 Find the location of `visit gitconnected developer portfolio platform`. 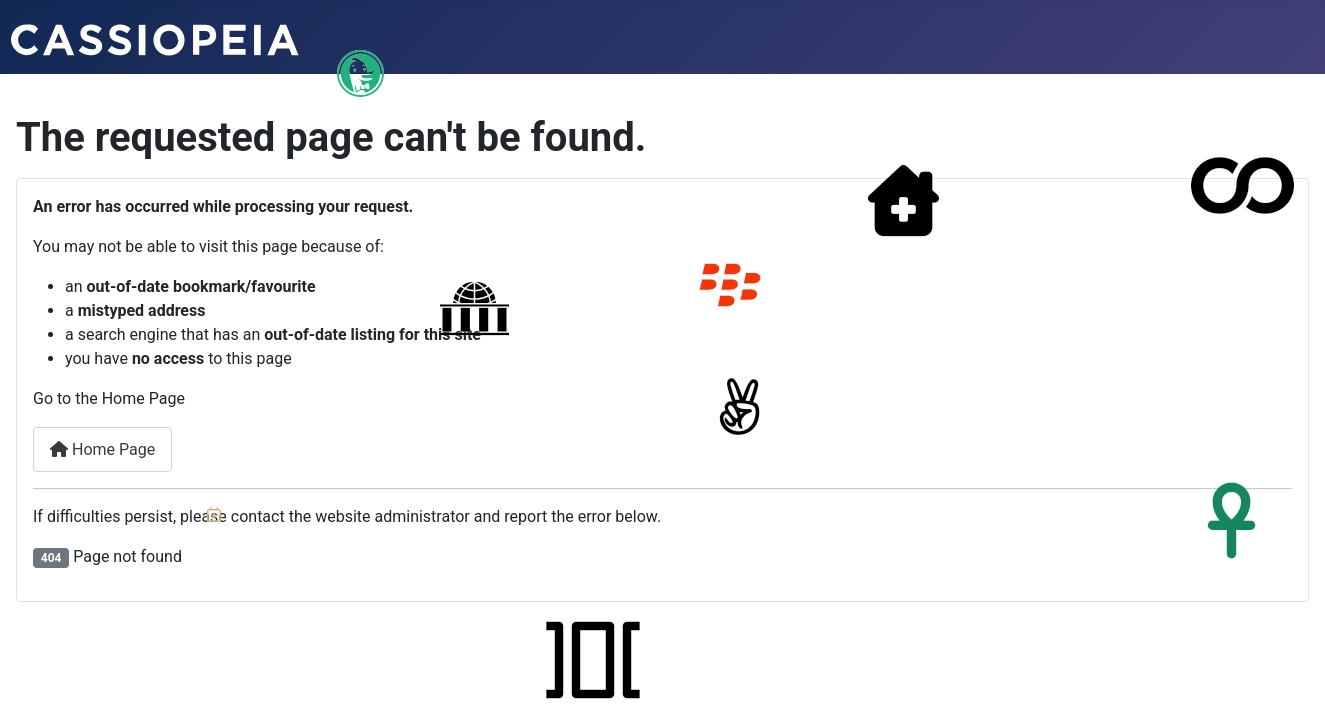

visit gitconnected developer portfolio platform is located at coordinates (1242, 185).